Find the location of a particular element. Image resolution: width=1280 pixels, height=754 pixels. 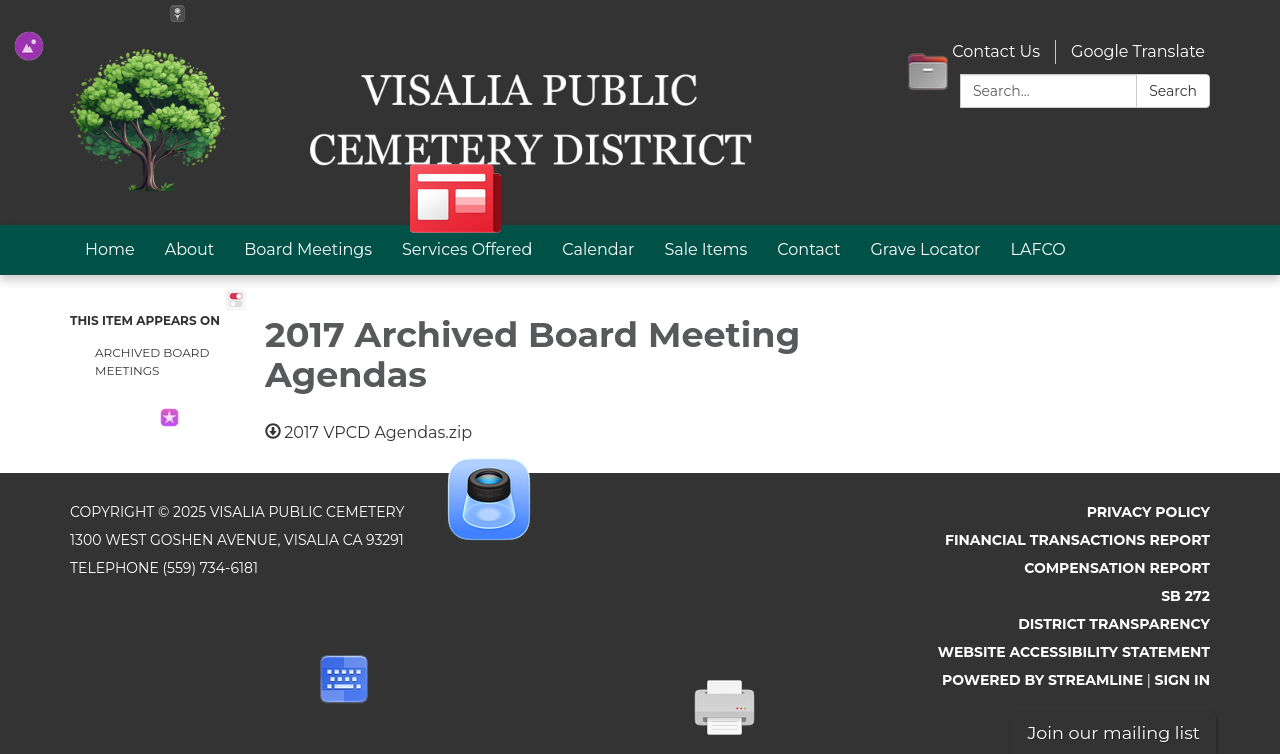

print the current document is located at coordinates (724, 707).